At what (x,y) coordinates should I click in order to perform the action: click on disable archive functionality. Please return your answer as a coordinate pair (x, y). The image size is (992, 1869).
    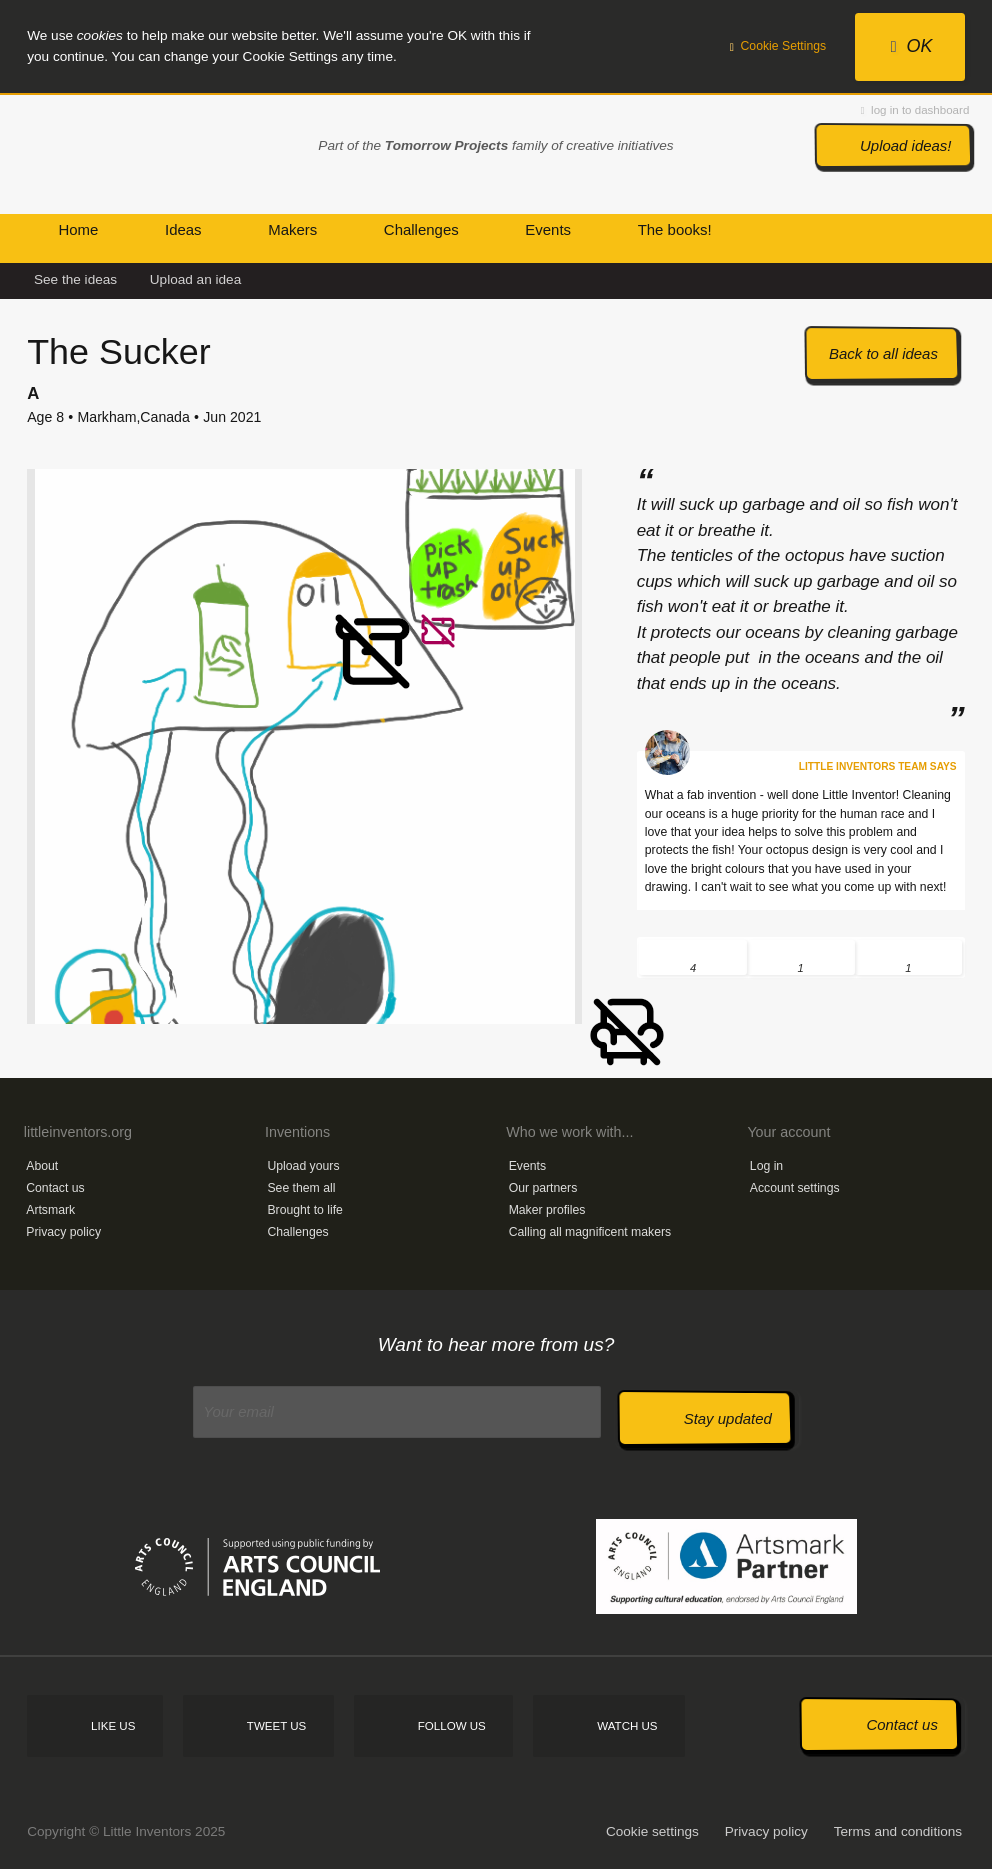
    Looking at the image, I should click on (372, 651).